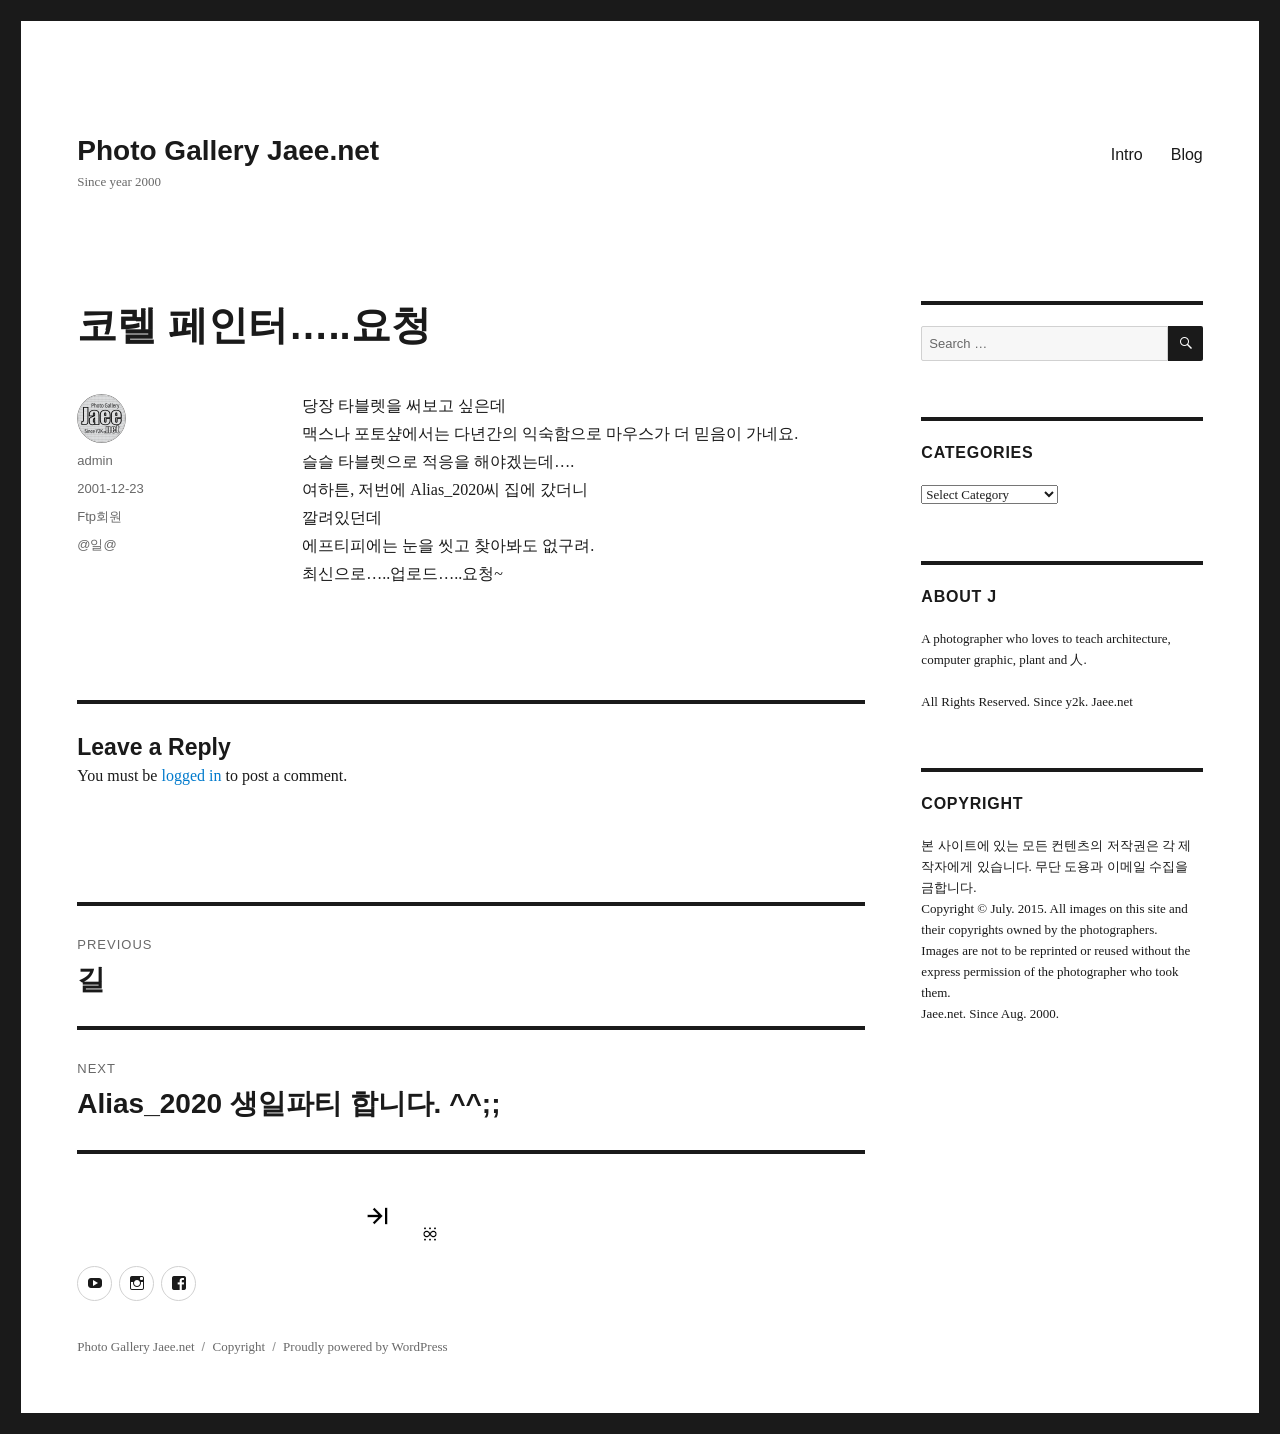  I want to click on indicates hazy weather conditions, so click(430, 1234).